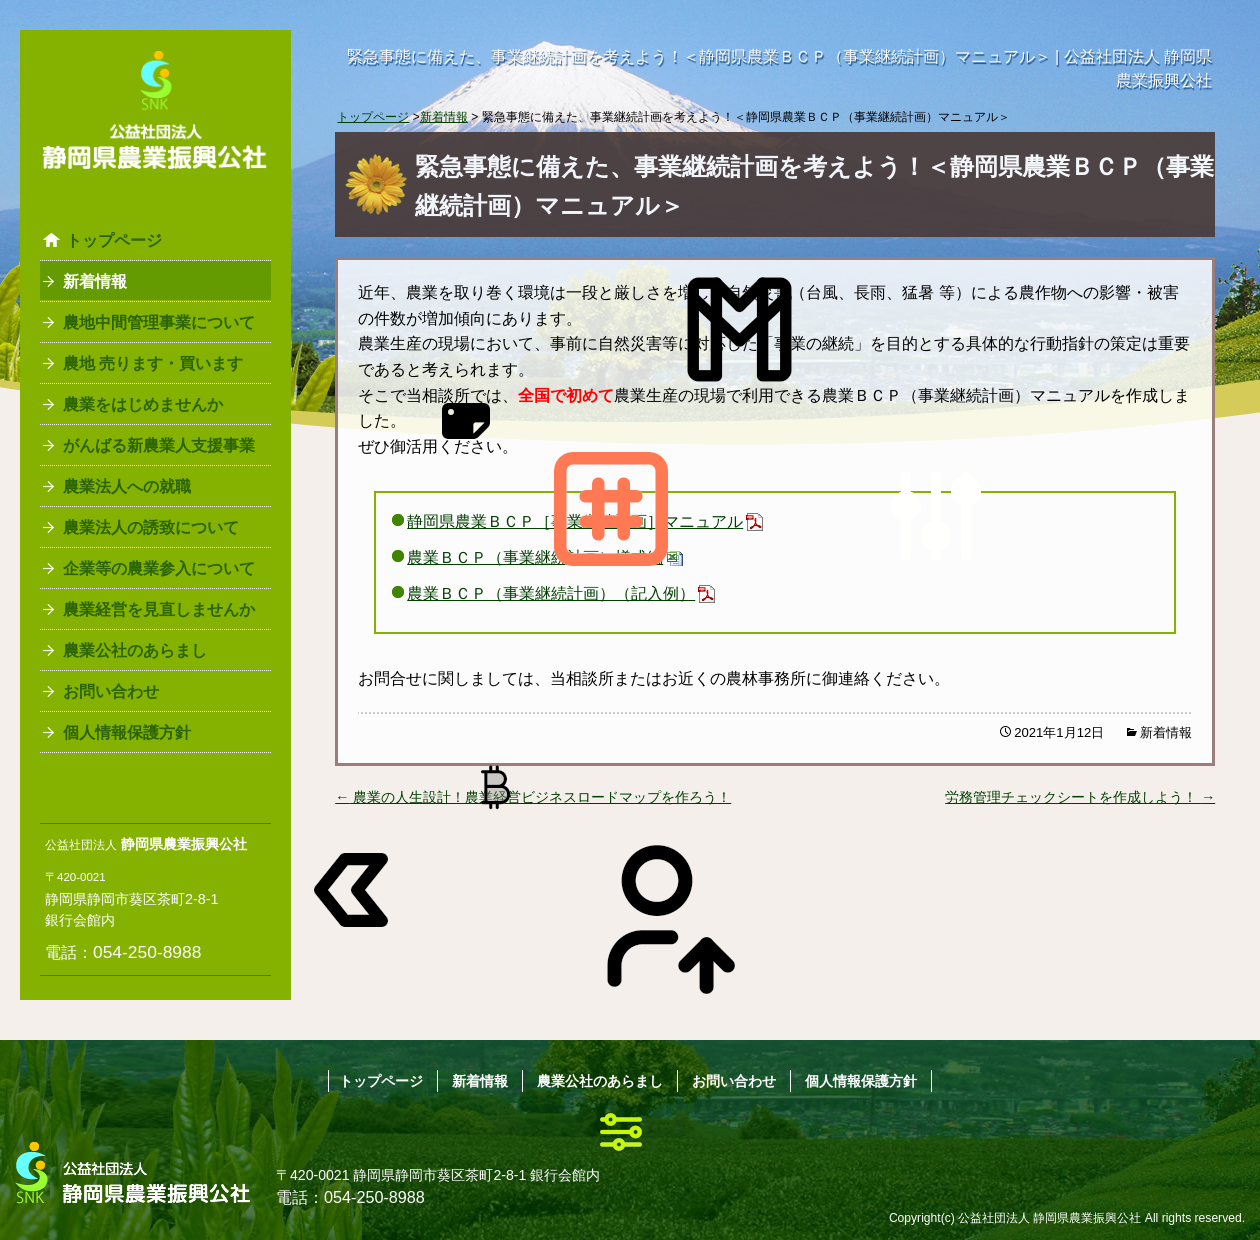  Describe the element at coordinates (466, 421) in the screenshot. I see `indicates tarp or cover item` at that location.